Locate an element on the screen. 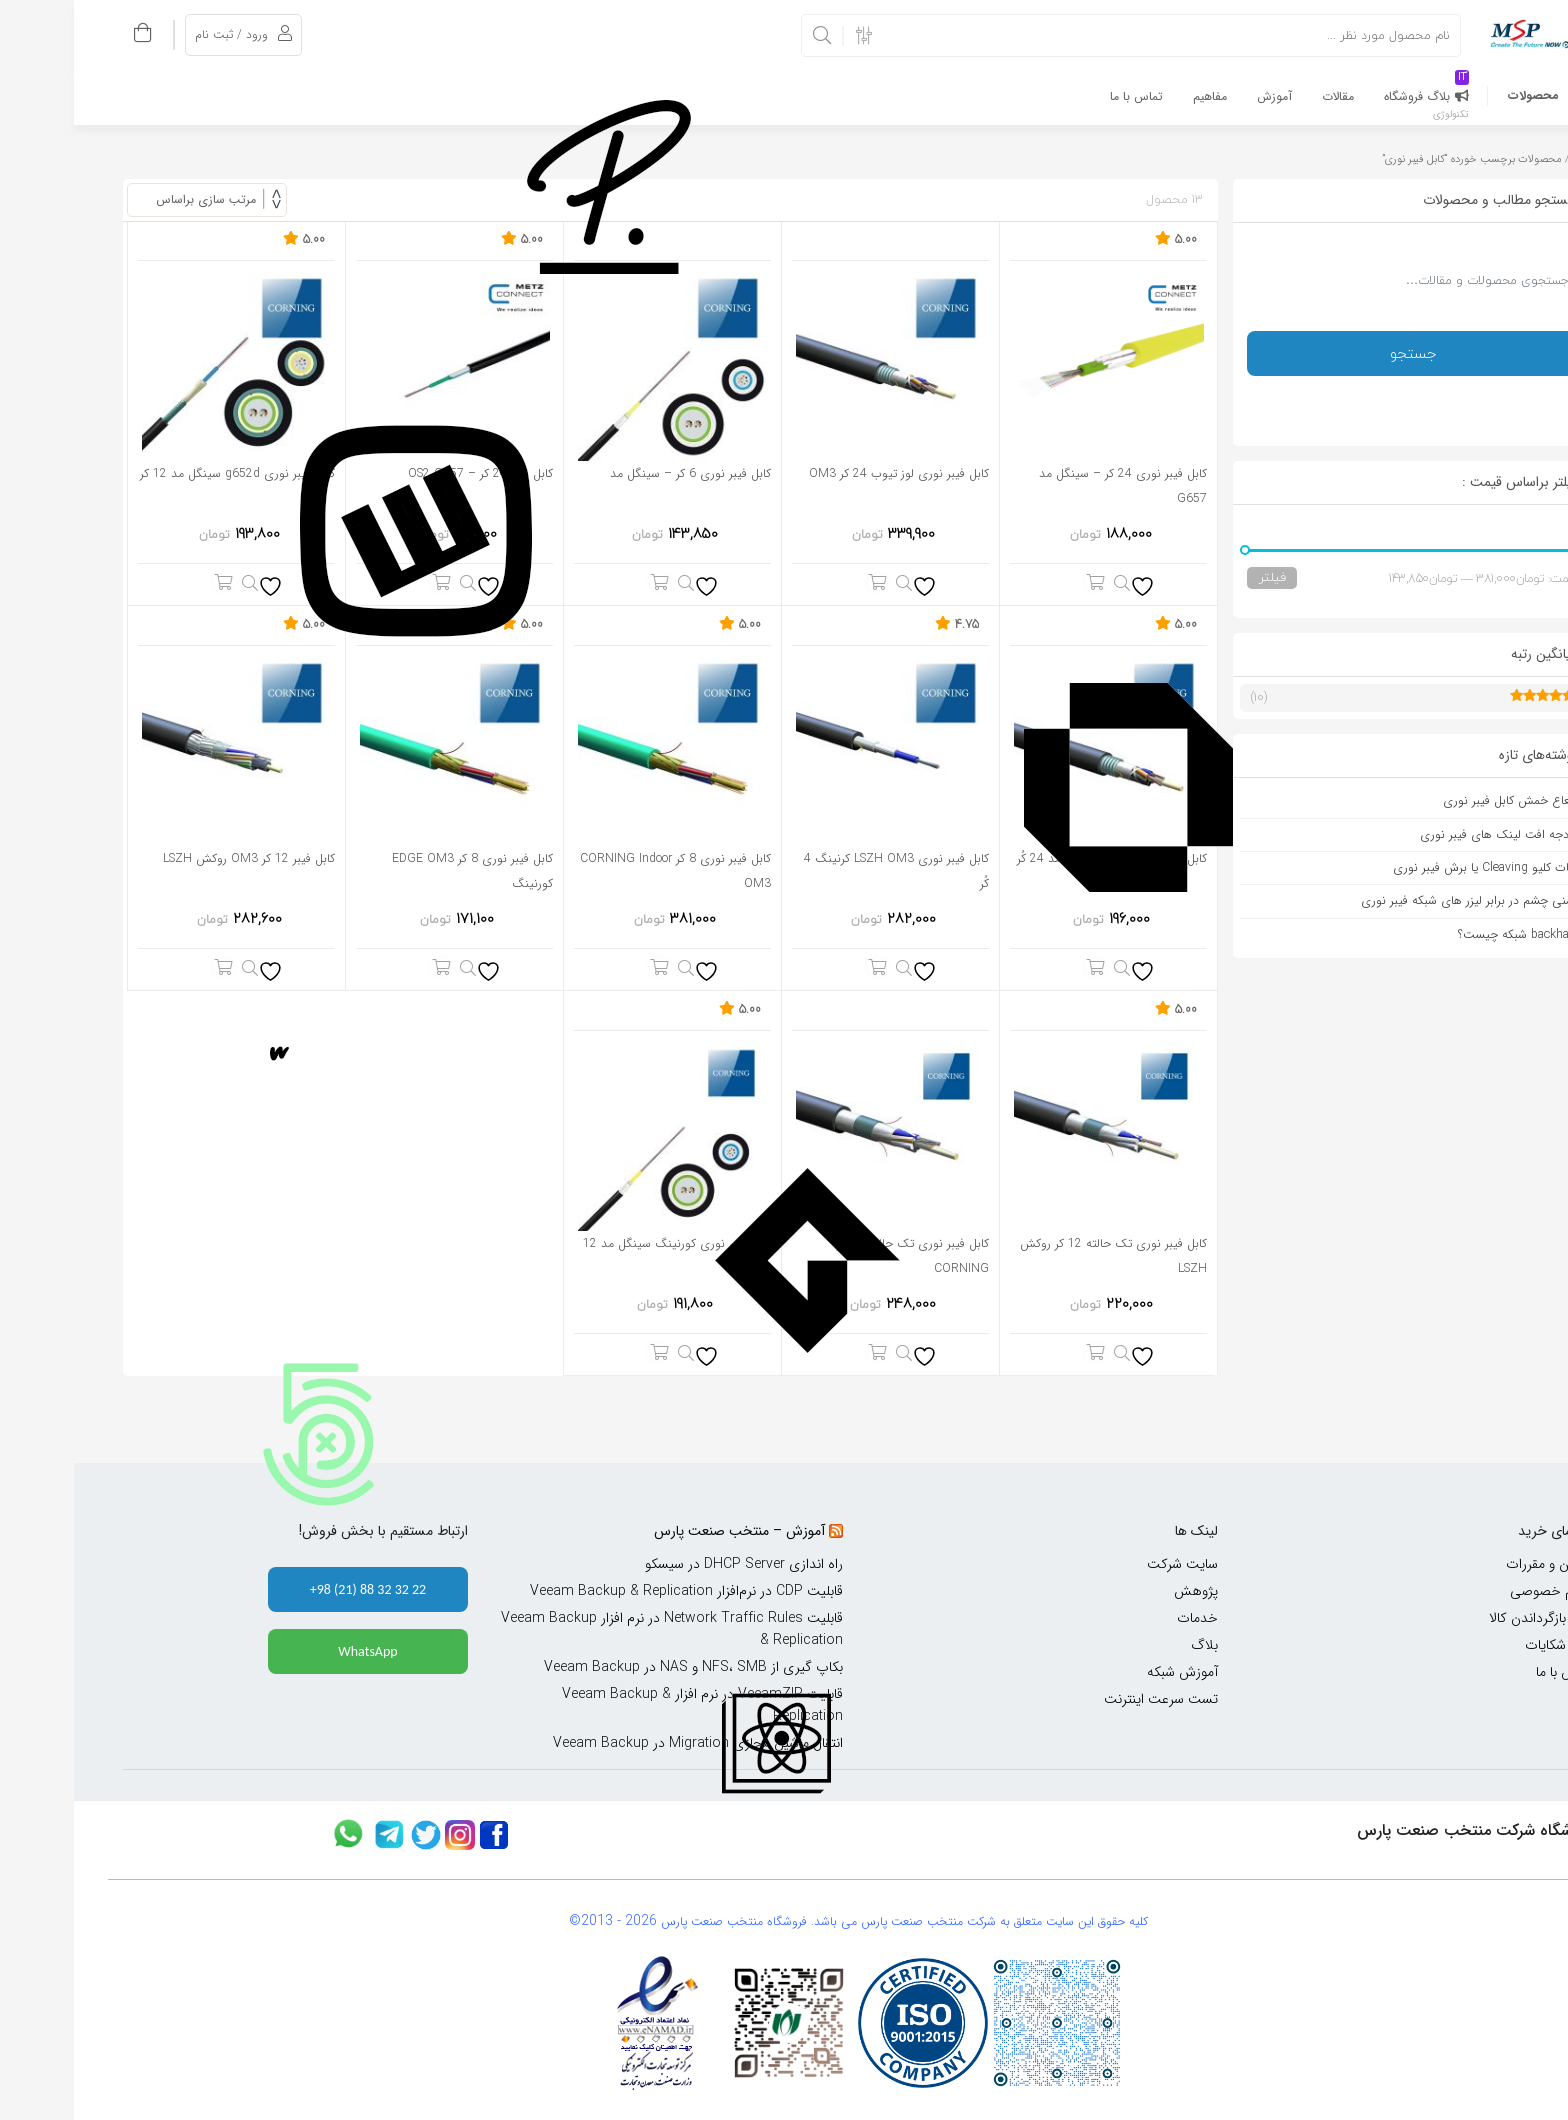 This screenshot has width=1568, height=2120. open the Wykop app is located at coordinates (416, 531).